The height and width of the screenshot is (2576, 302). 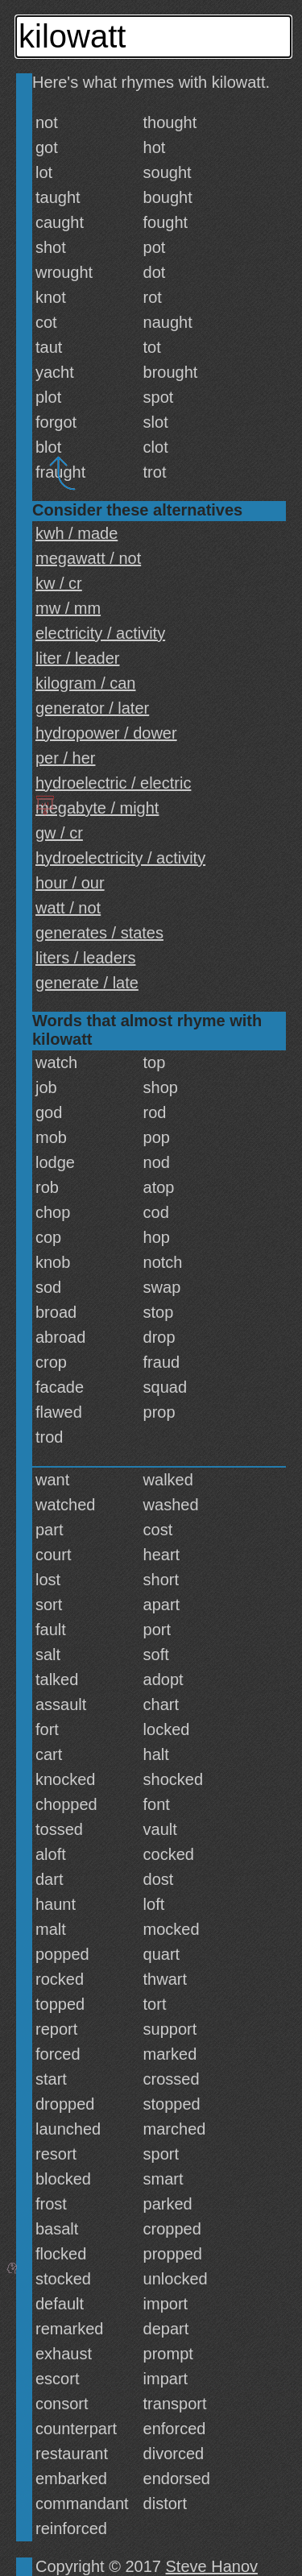 I want to click on view presentation with data charts, so click(x=45, y=804).